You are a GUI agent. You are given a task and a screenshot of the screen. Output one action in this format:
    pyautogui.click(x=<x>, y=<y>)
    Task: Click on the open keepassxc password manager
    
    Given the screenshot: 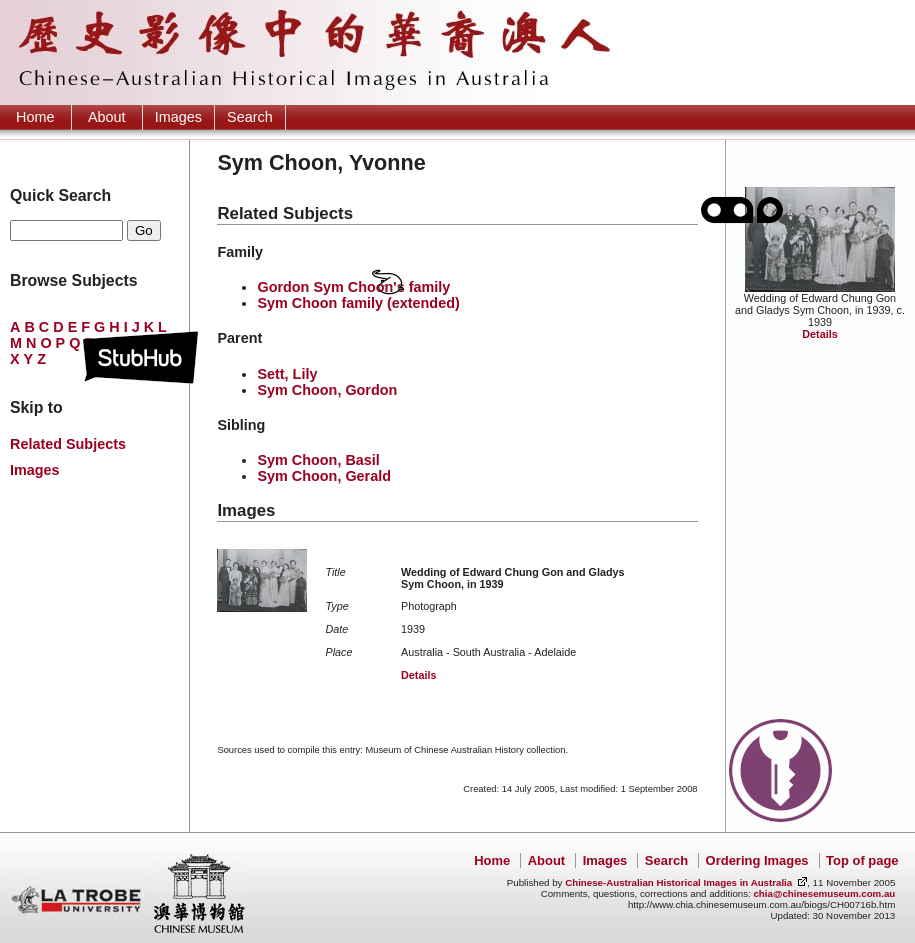 What is the action you would take?
    pyautogui.click(x=780, y=770)
    